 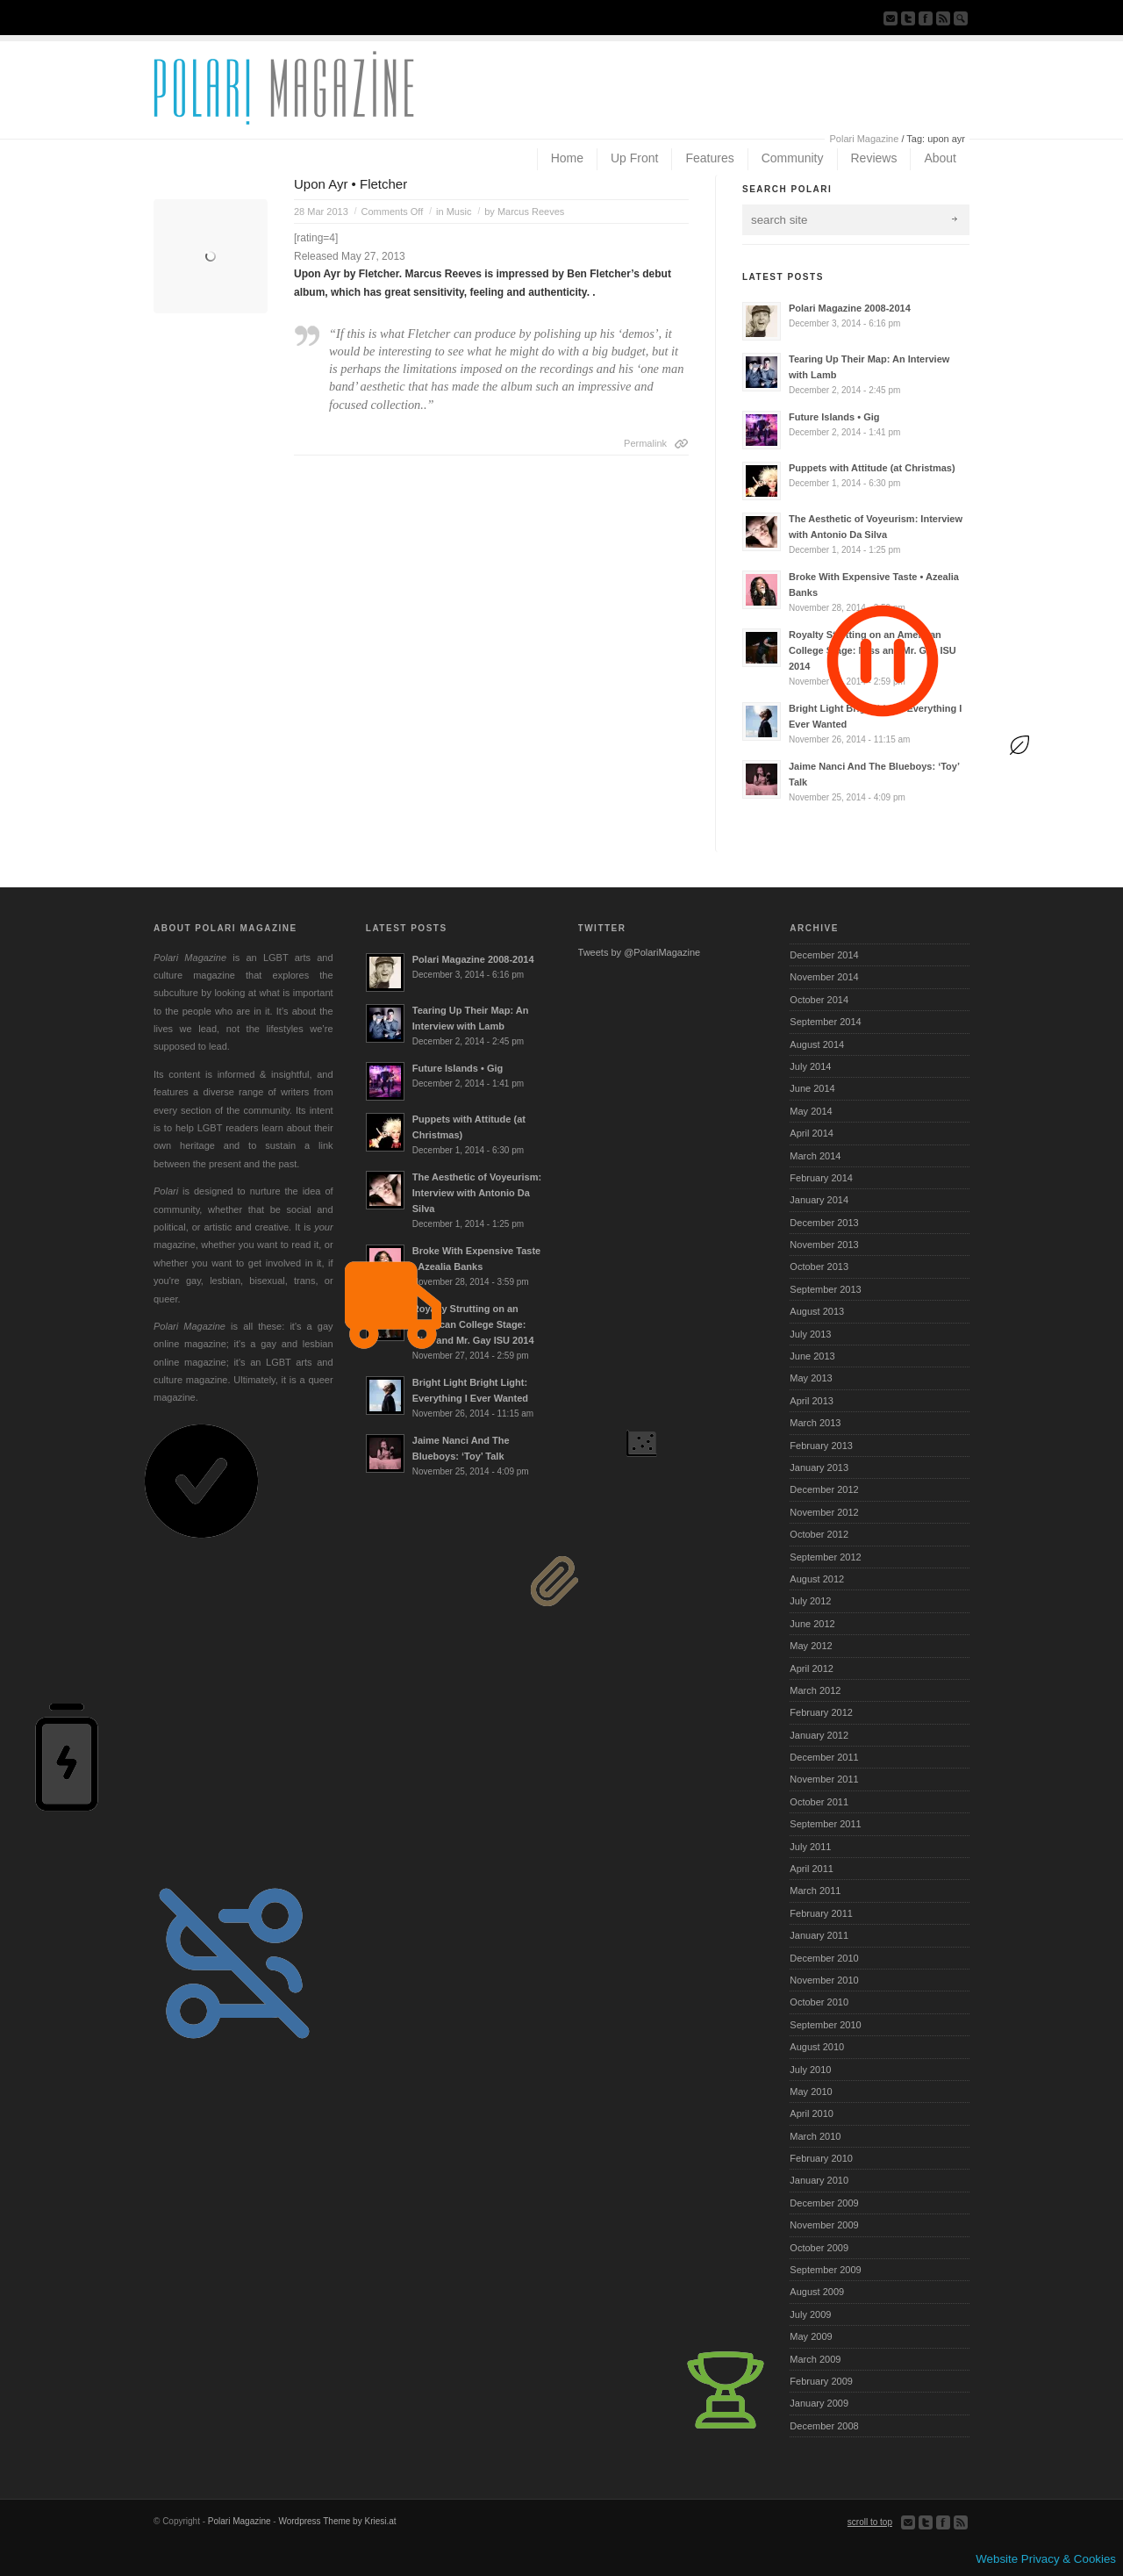 What do you see at coordinates (393, 1305) in the screenshot?
I see `access delivery or shipping options` at bounding box center [393, 1305].